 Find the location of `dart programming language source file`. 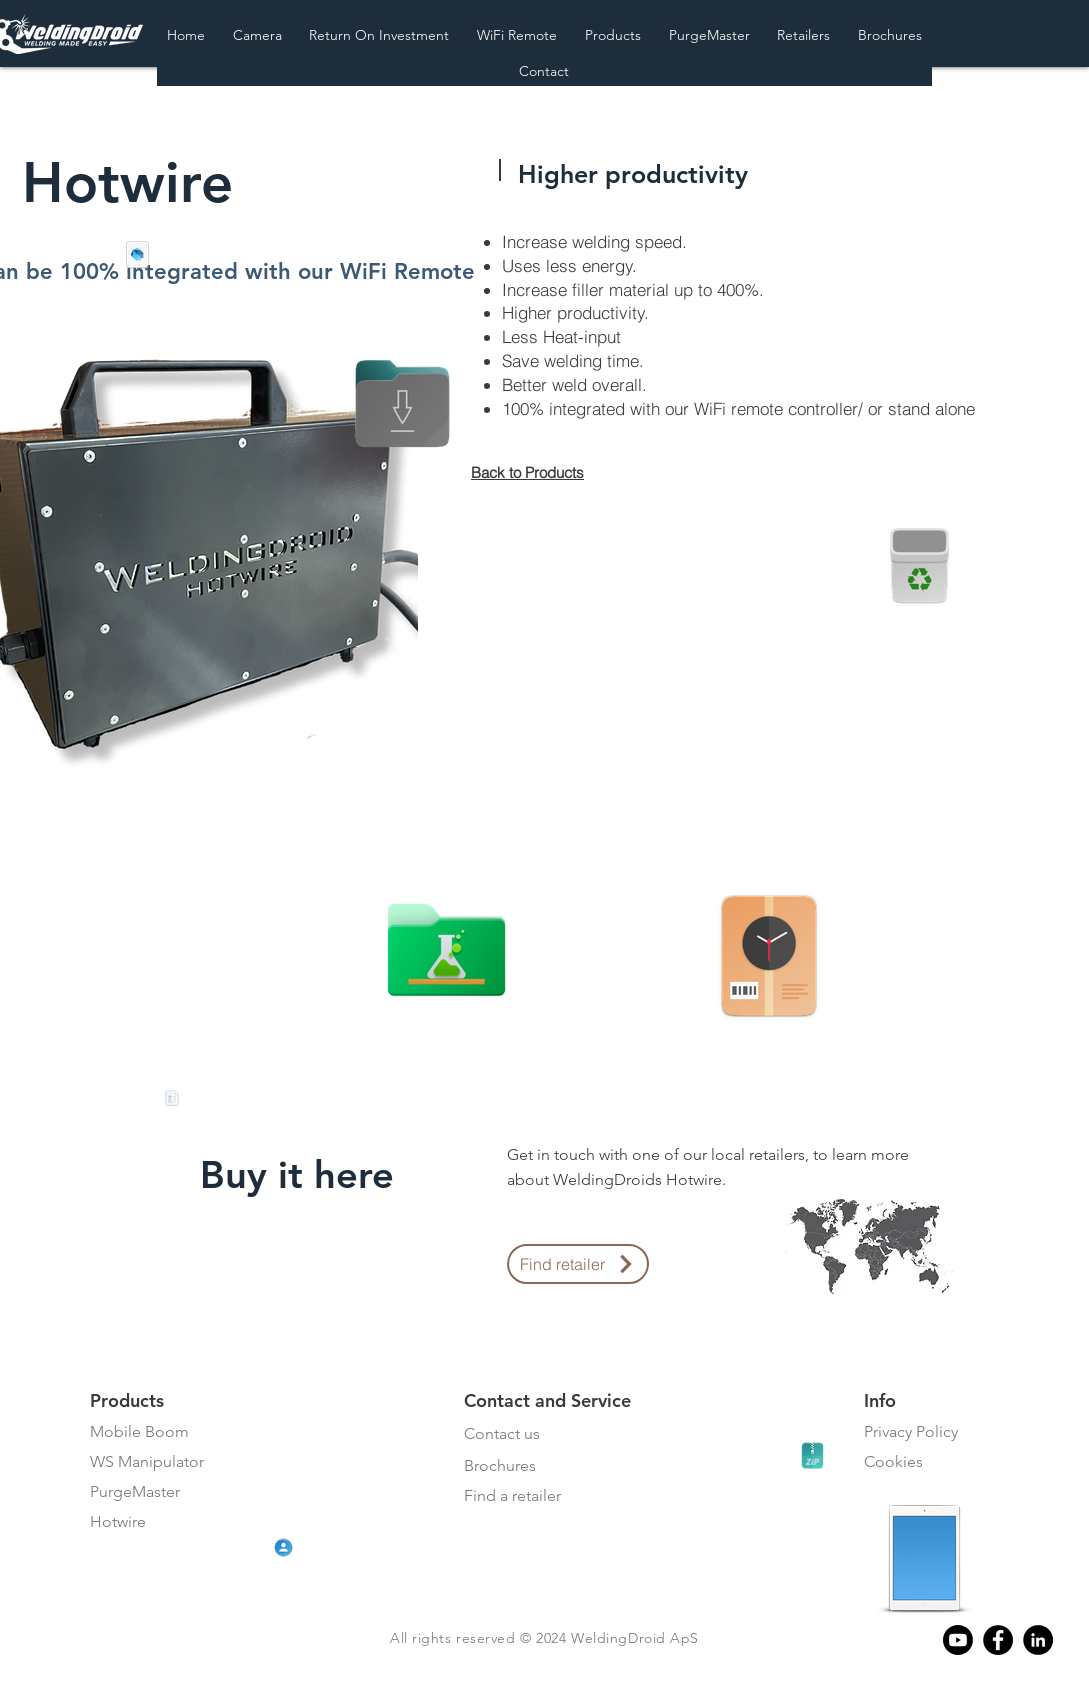

dart programming language source file is located at coordinates (137, 254).